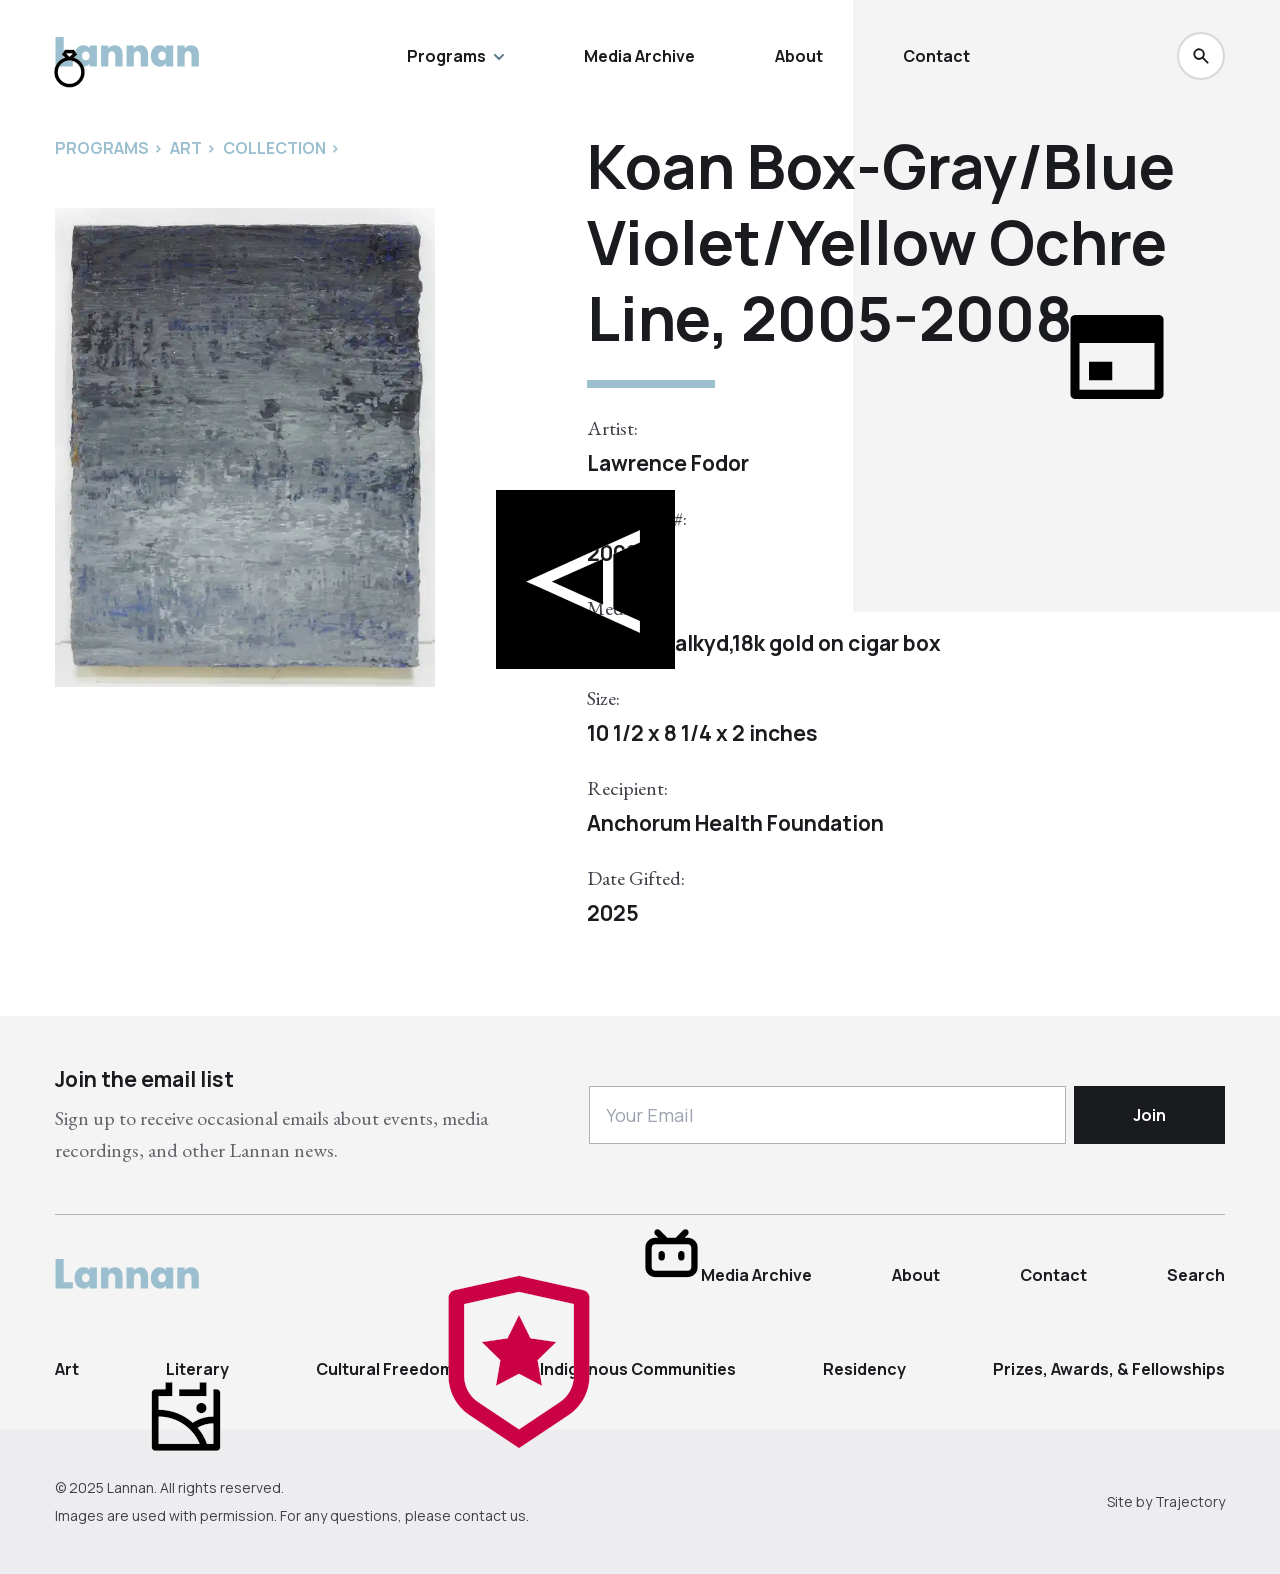 This screenshot has width=1280, height=1574. I want to click on access jewelry or luxury shopping category, so click(69, 69).